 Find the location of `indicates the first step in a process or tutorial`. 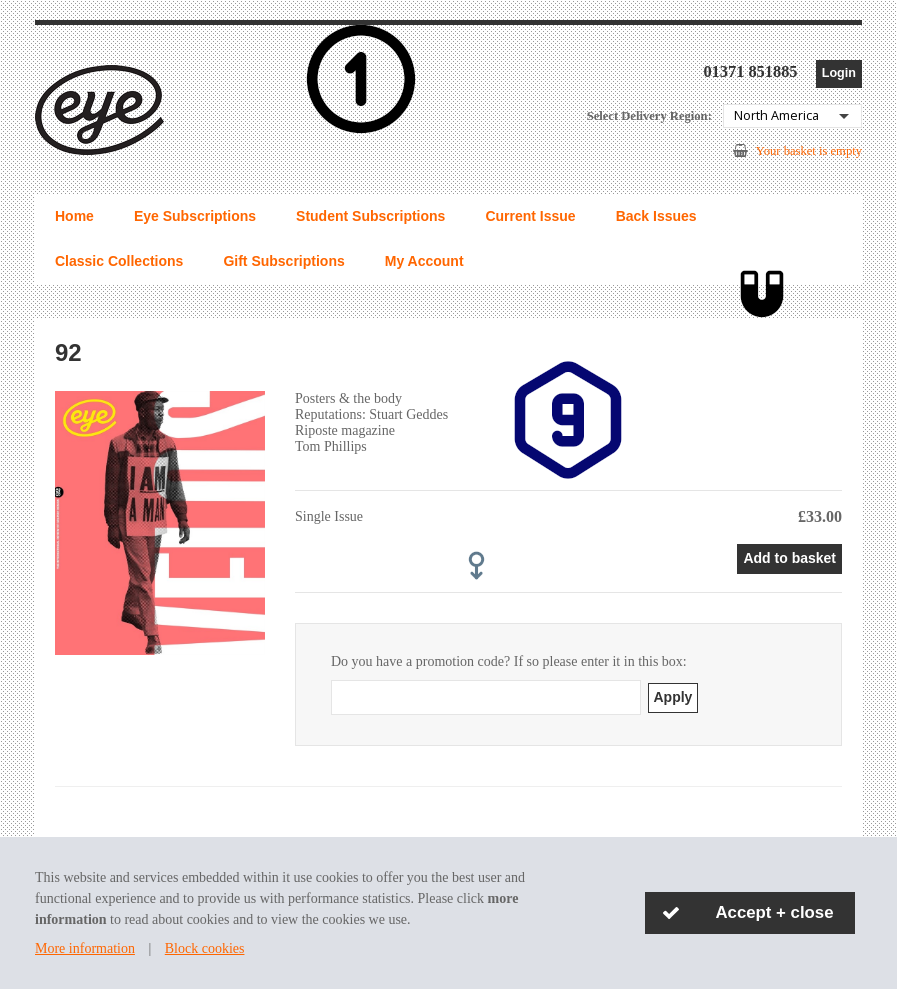

indicates the first step in a process or tutorial is located at coordinates (361, 79).